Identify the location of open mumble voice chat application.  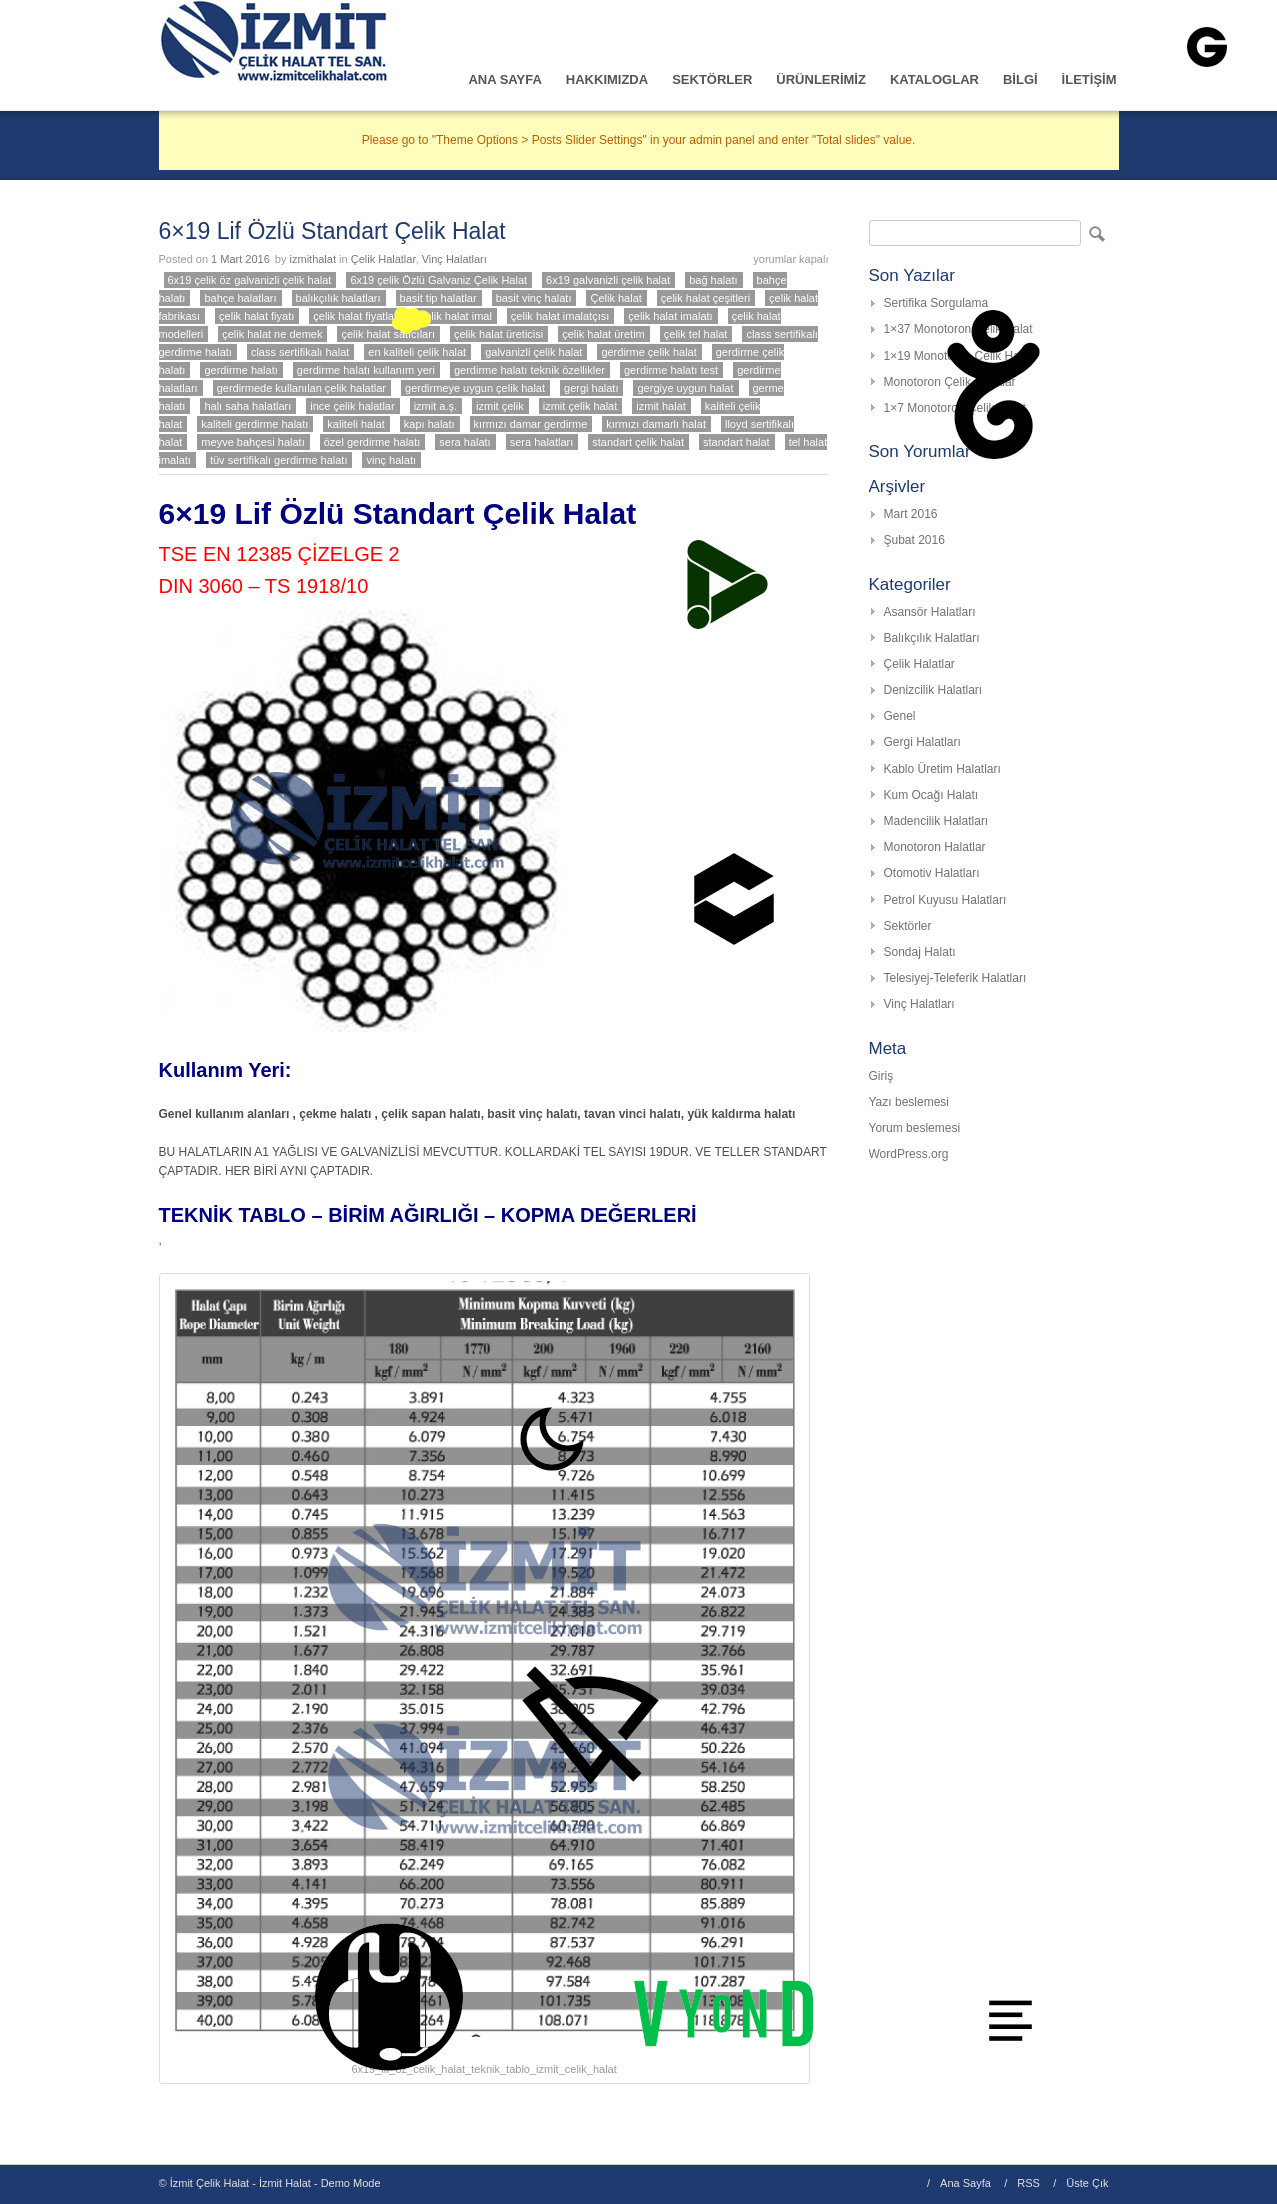
(389, 1997).